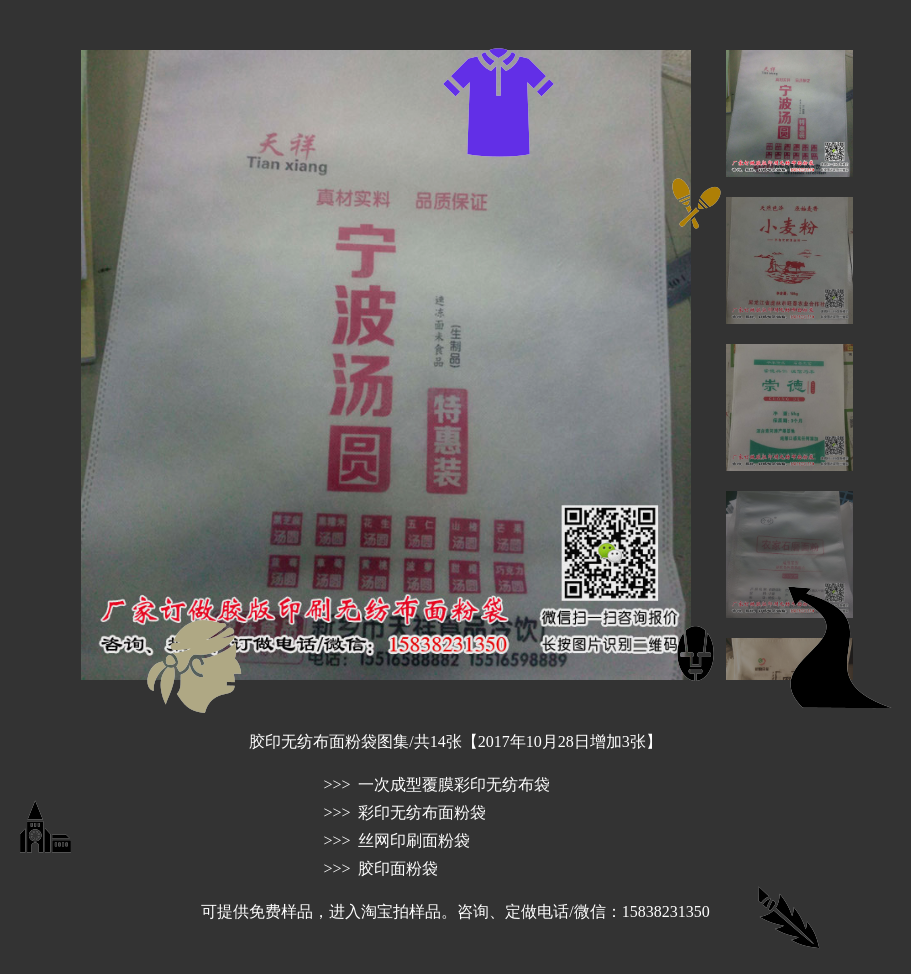 The image size is (911, 974). Describe the element at coordinates (498, 102) in the screenshot. I see `browse clothing or apparel category` at that location.